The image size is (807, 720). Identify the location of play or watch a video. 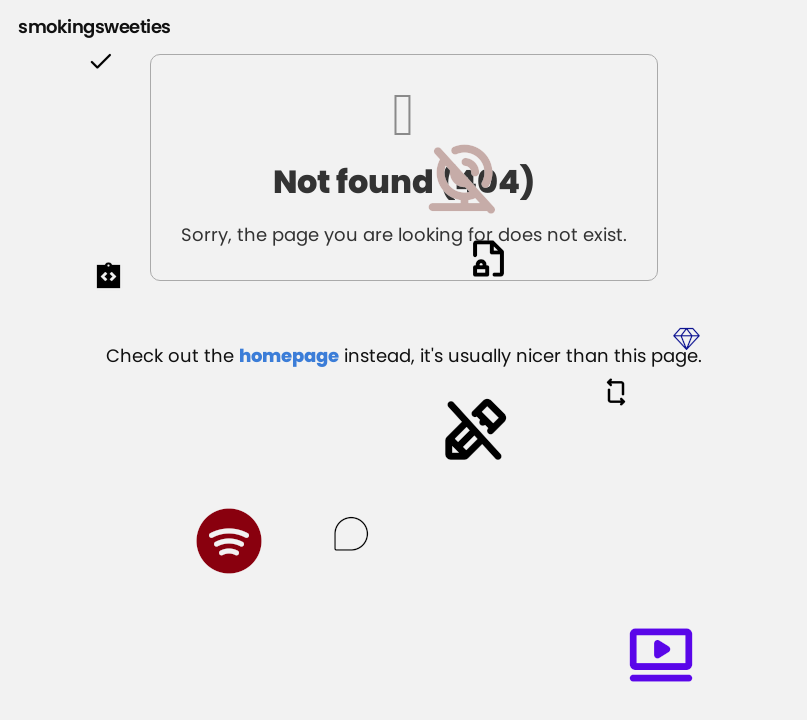
(661, 655).